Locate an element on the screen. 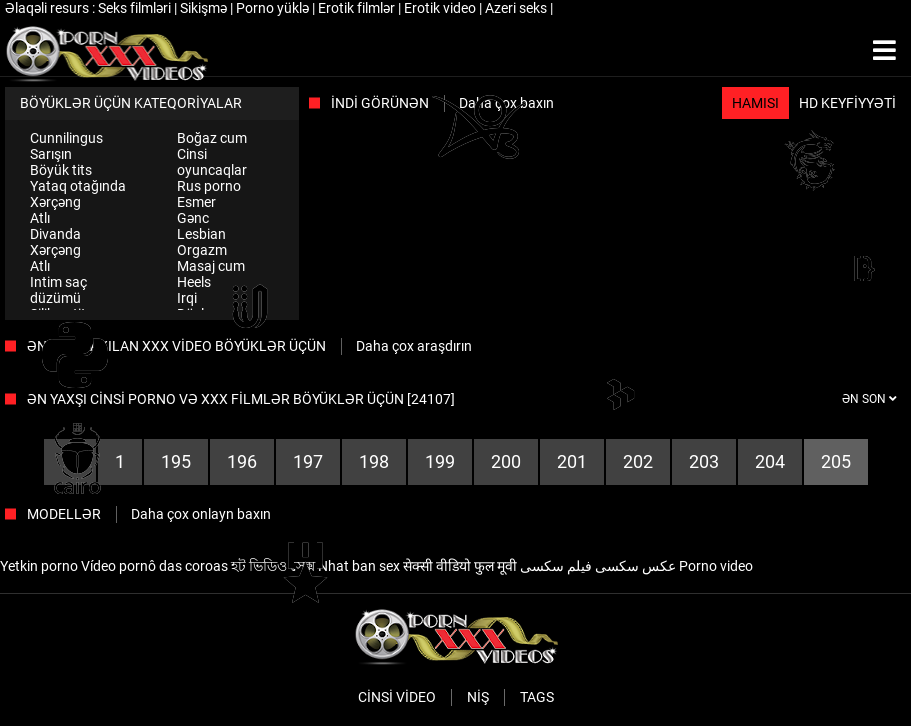 This screenshot has width=911, height=726. Cairo graphics library logo is located at coordinates (77, 458).